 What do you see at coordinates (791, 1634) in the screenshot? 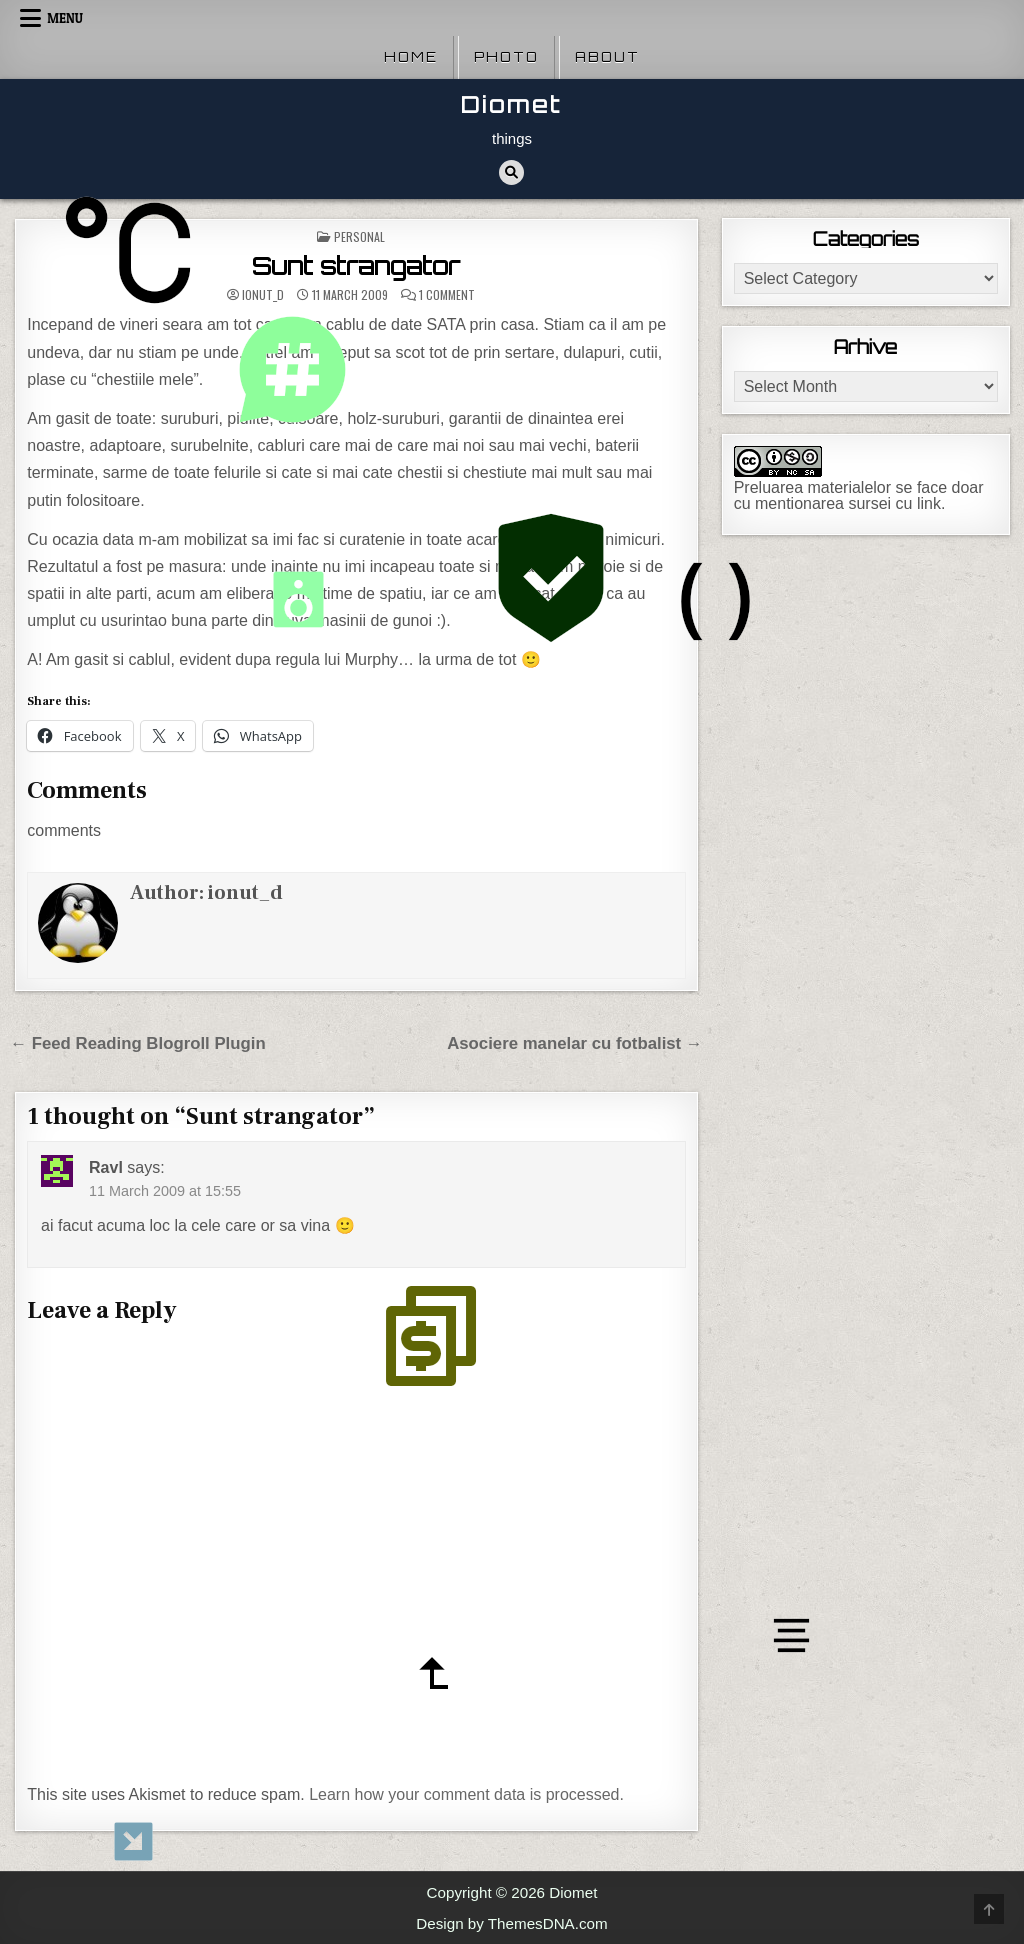
I see `center-align text or content` at bounding box center [791, 1634].